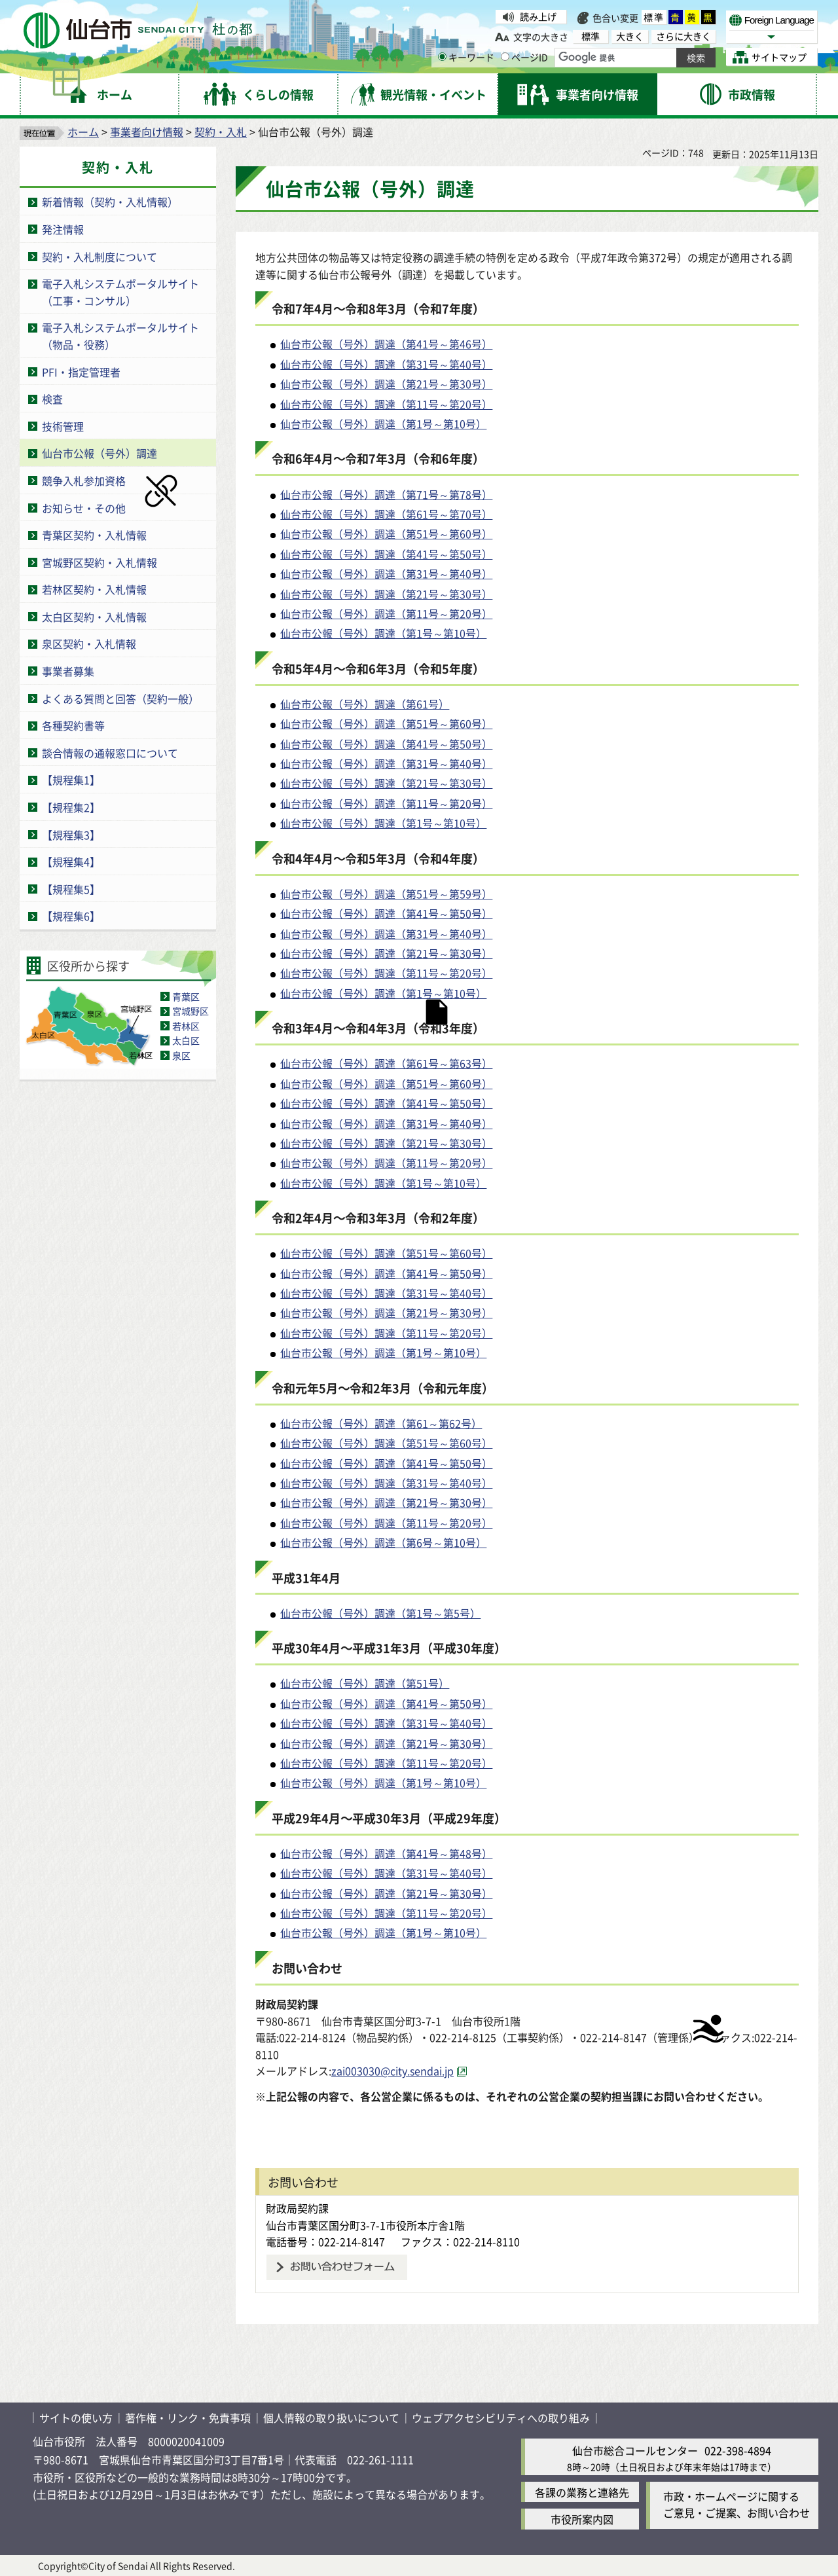 The image size is (838, 2576). Describe the element at coordinates (66, 82) in the screenshot. I see `view github project board` at that location.